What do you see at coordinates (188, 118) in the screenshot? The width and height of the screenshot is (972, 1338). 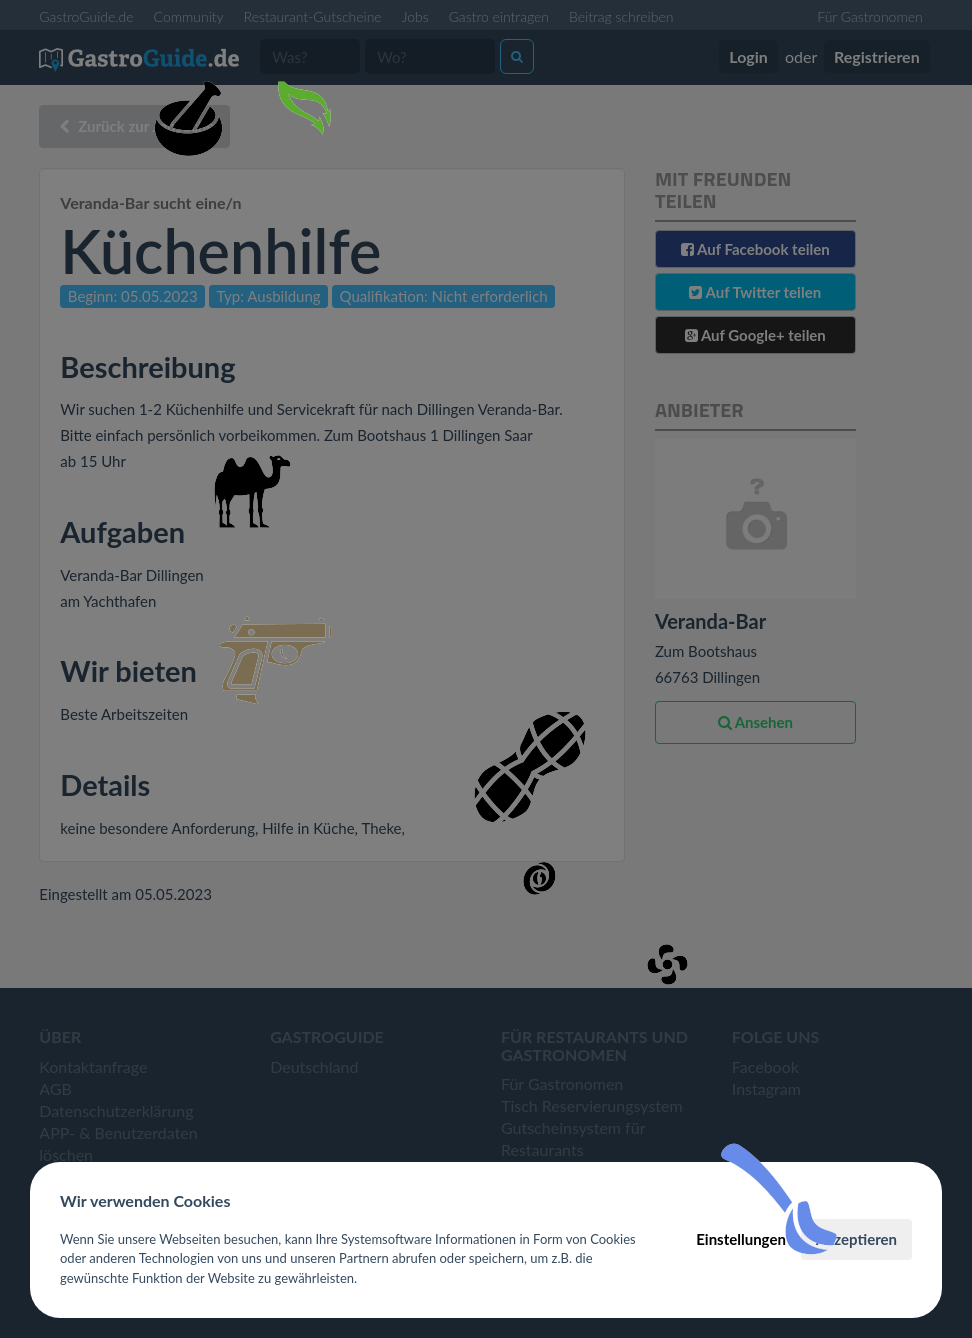 I see `access pharmacy or medication features` at bounding box center [188, 118].